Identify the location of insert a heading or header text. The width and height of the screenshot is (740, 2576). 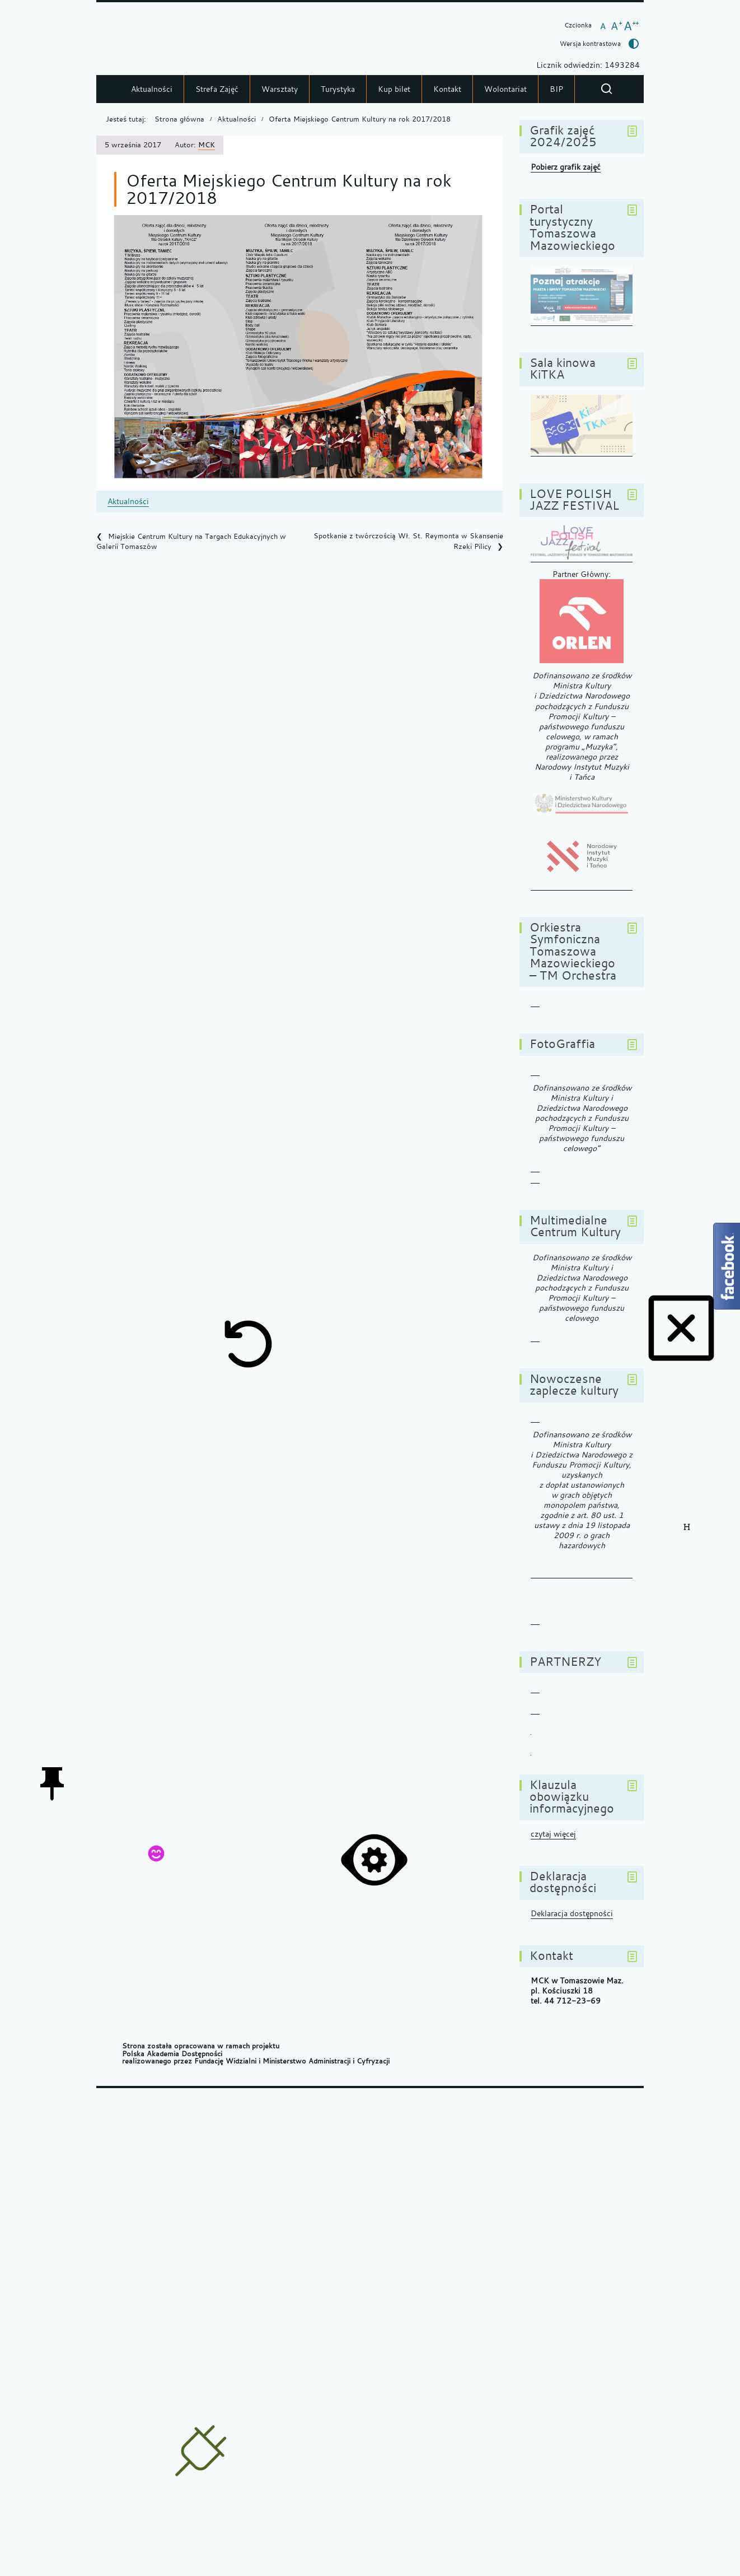
(687, 1527).